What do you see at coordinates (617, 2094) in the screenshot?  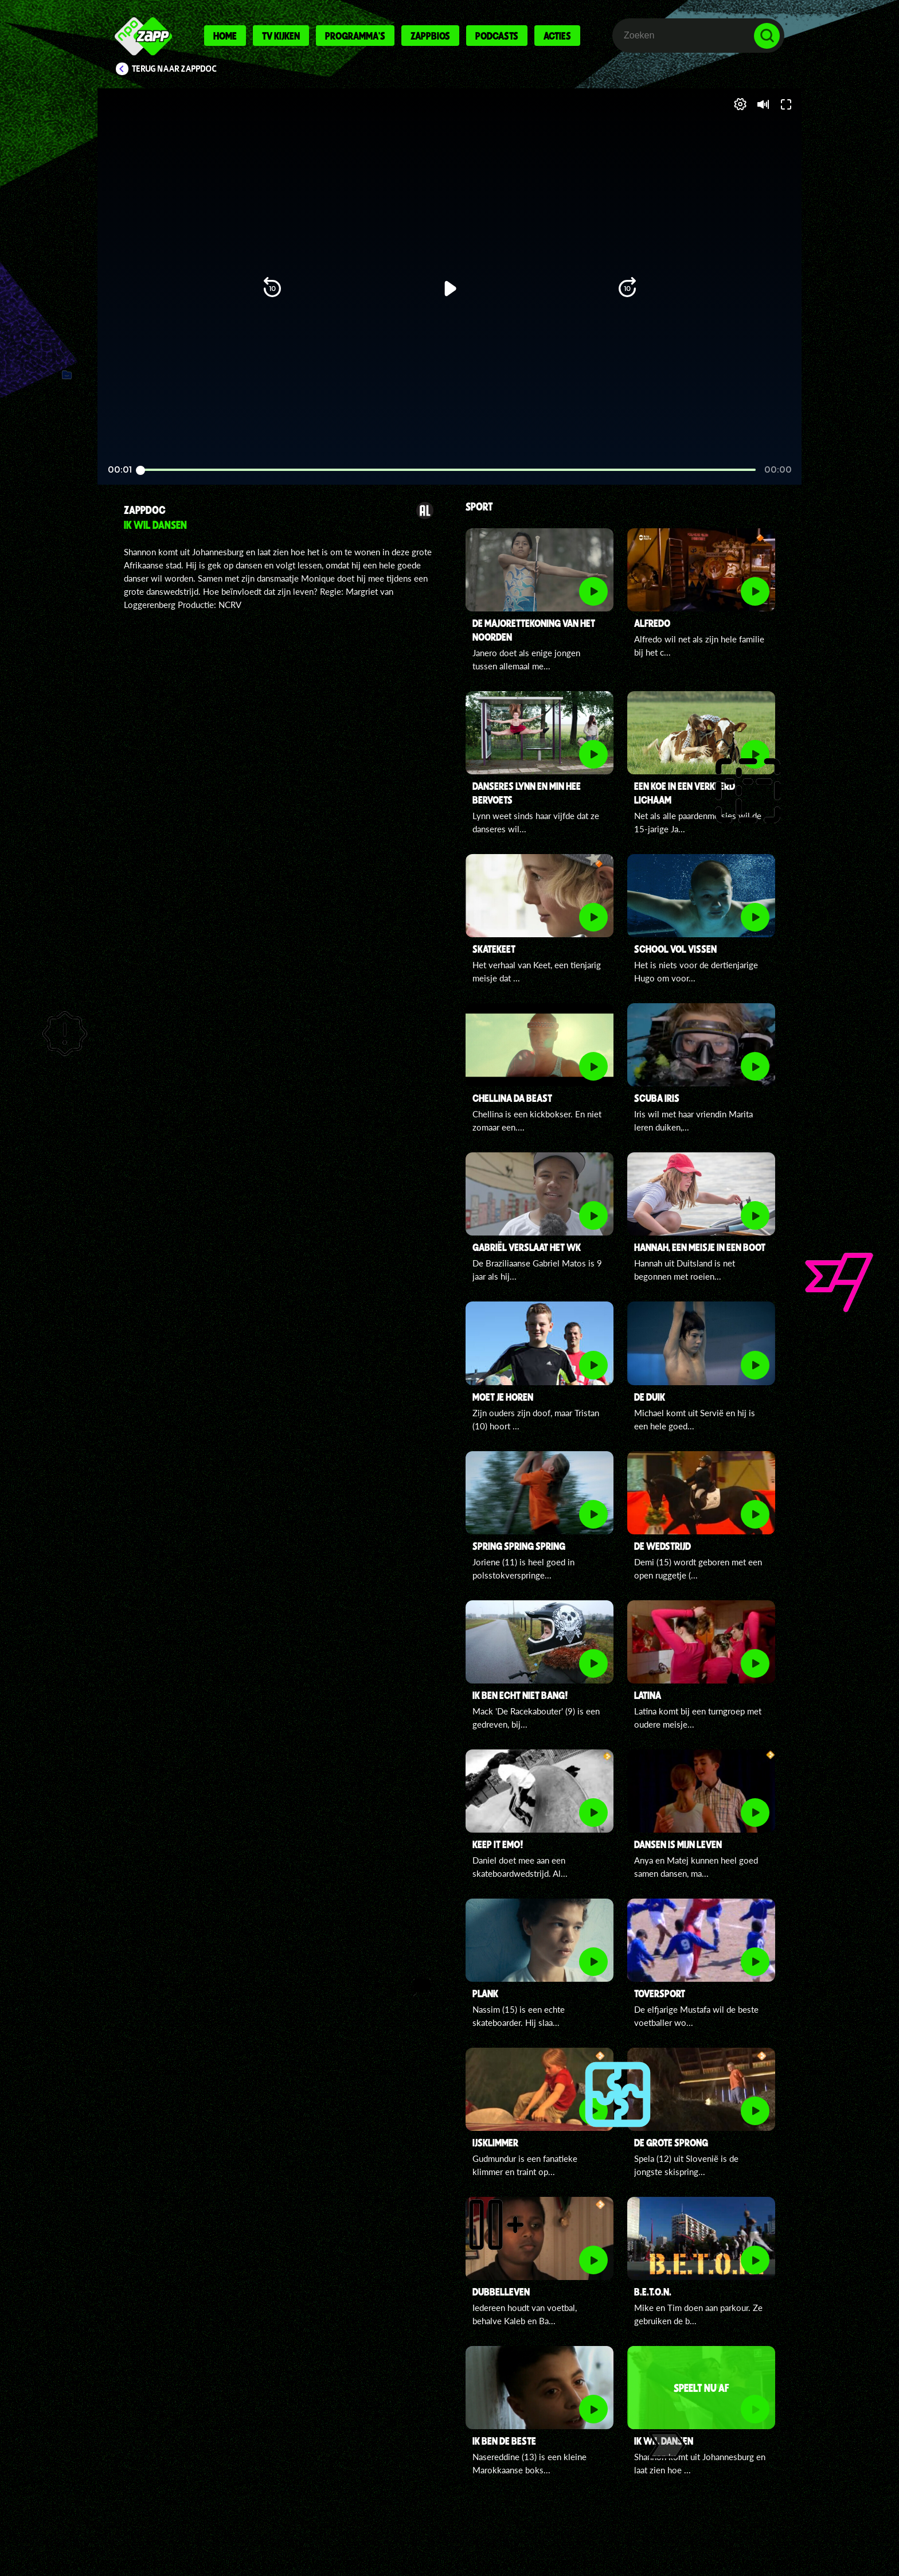 I see `access extensions or plugins` at bounding box center [617, 2094].